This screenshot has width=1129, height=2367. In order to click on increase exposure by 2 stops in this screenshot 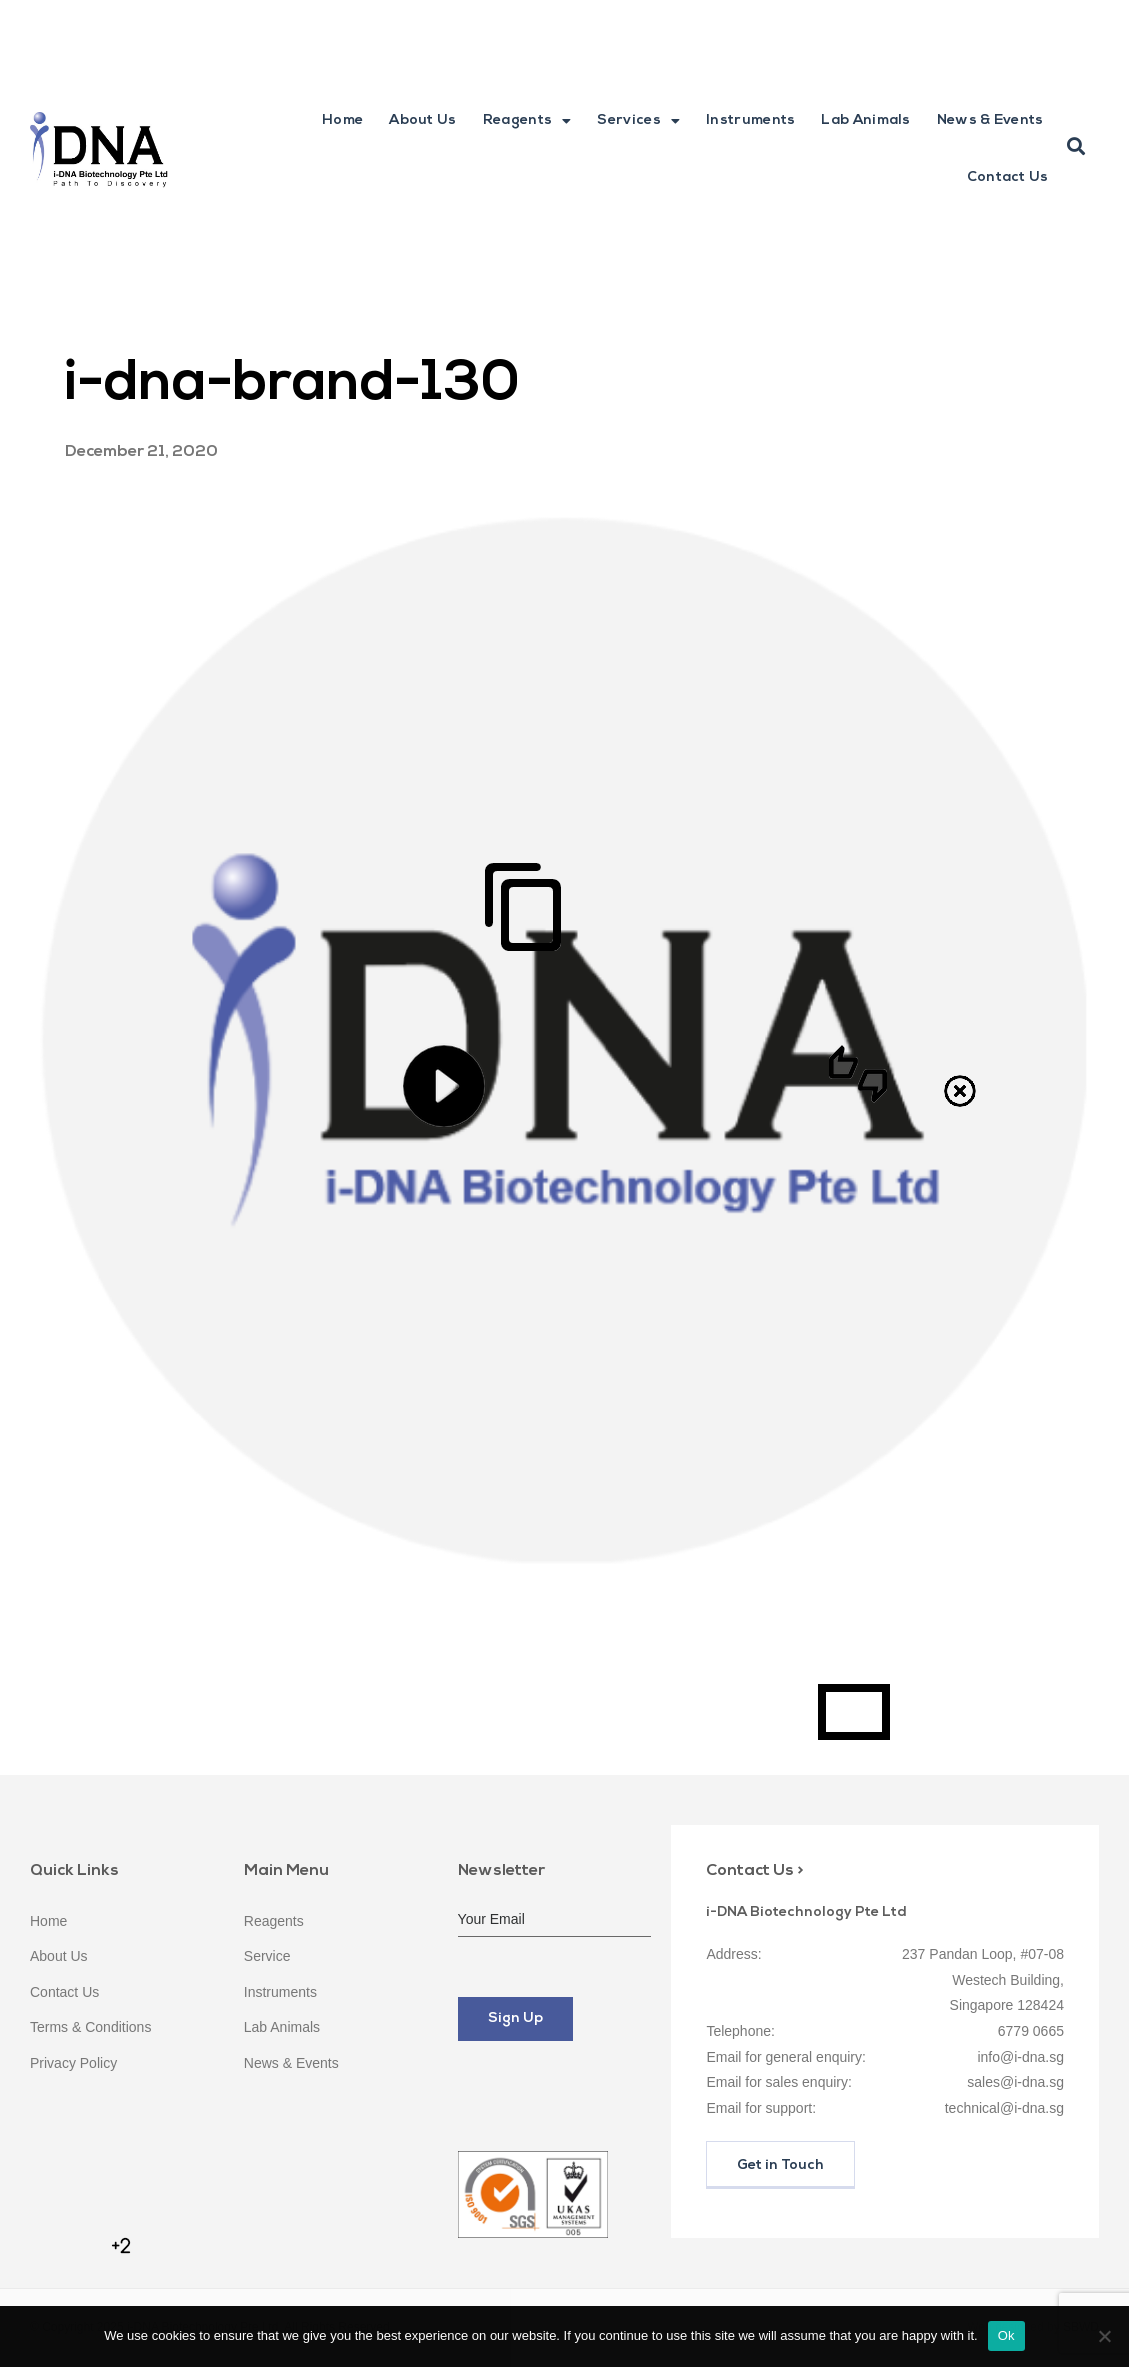, I will do `click(121, 2245)`.